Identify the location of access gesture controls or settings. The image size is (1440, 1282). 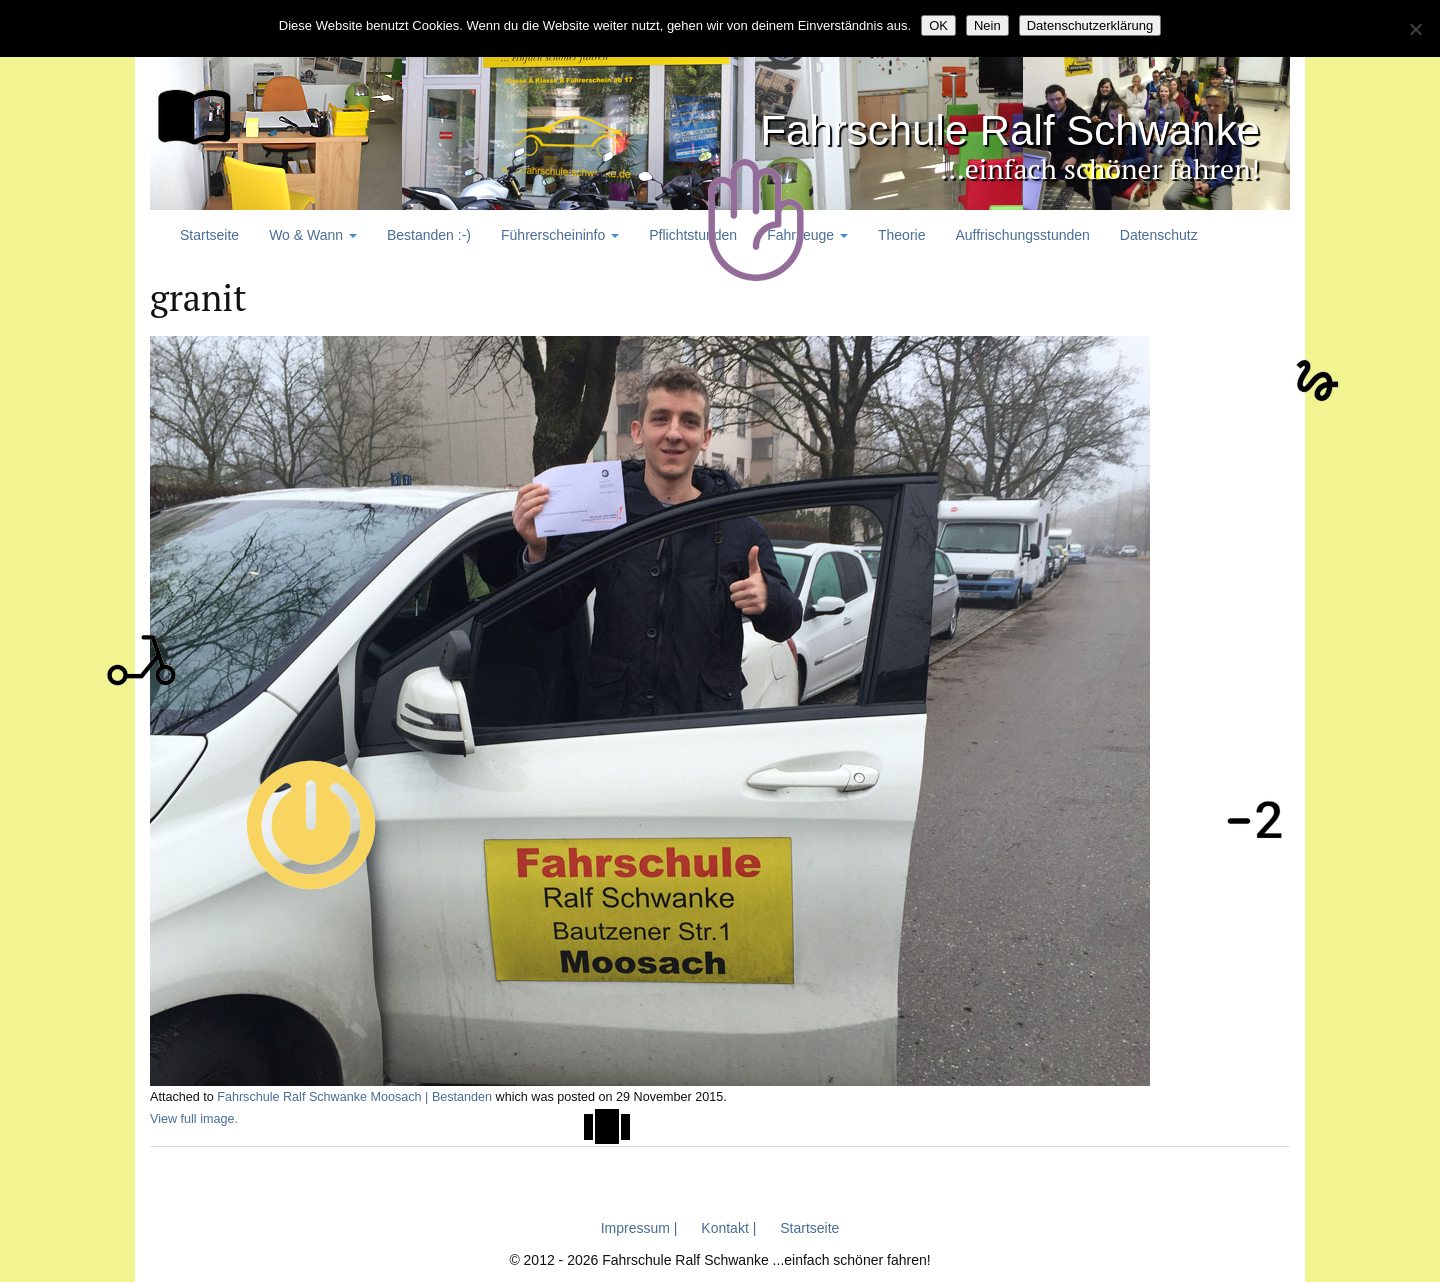
(1317, 380).